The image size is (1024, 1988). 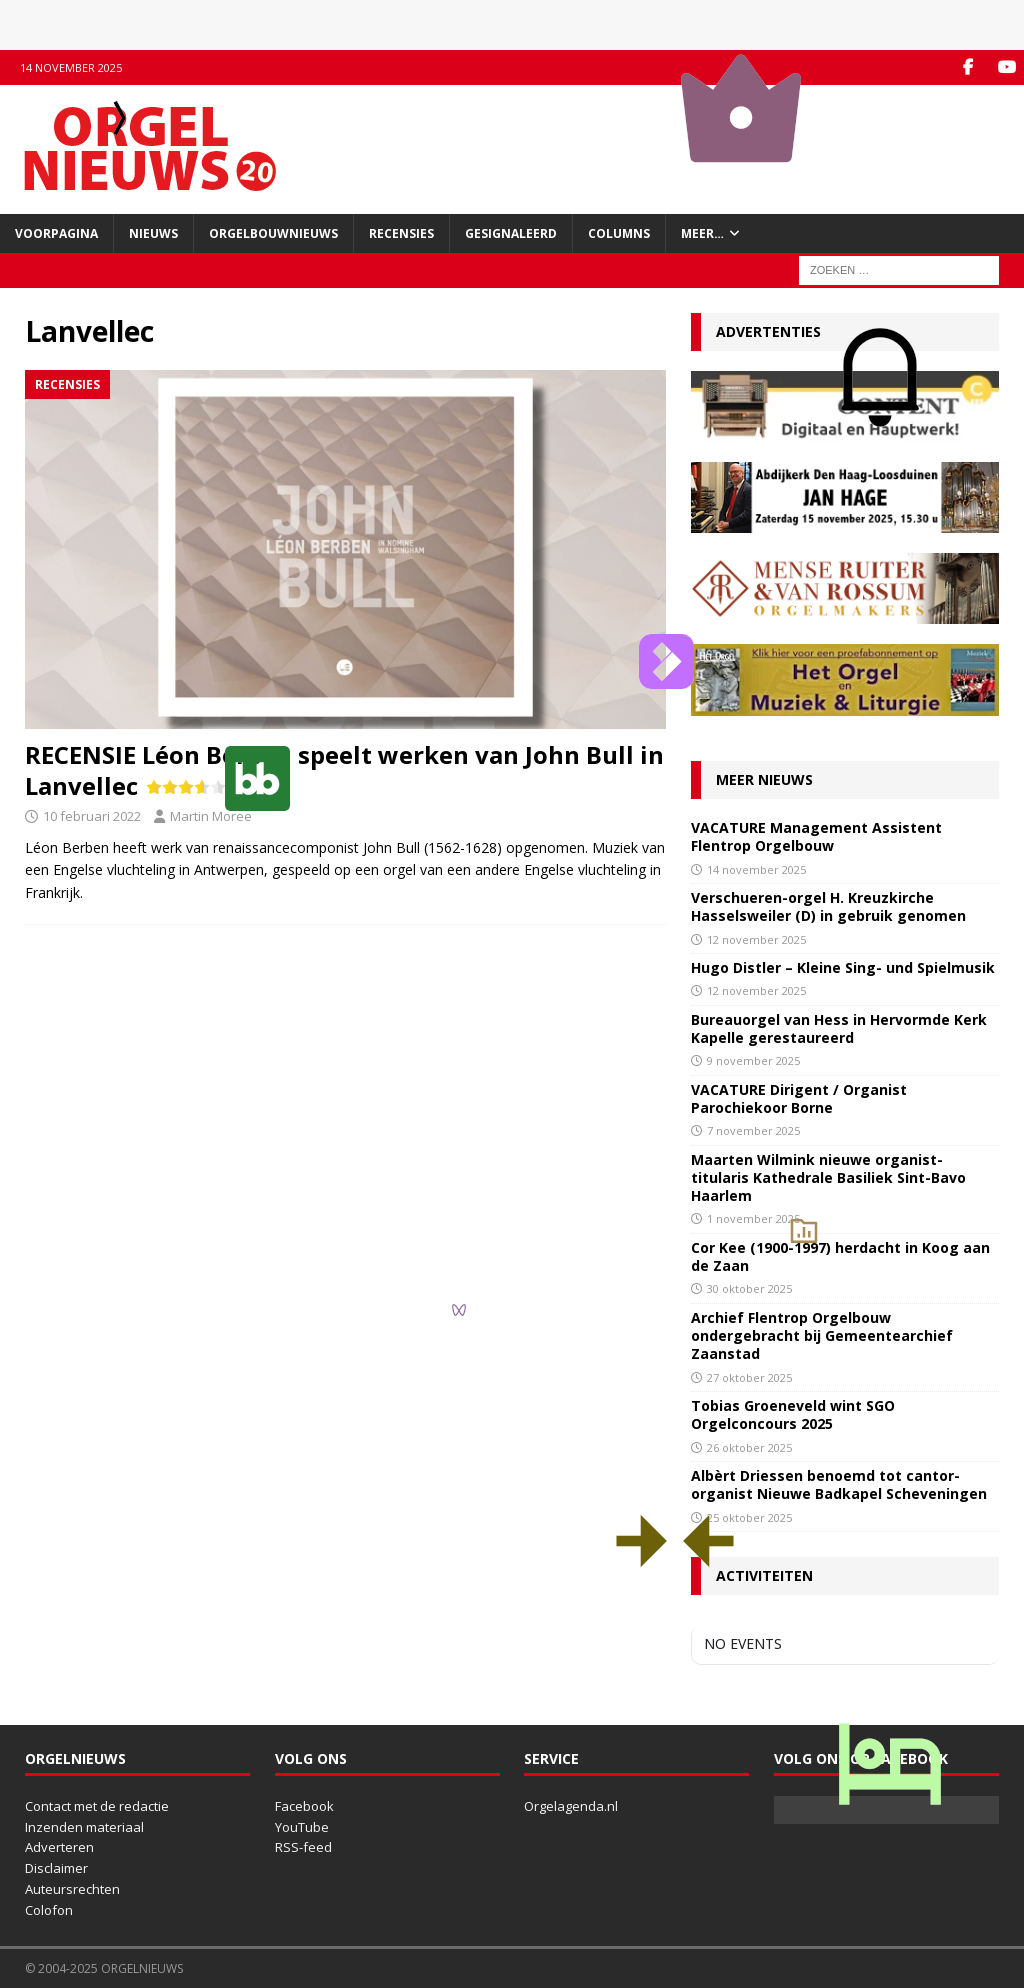 I want to click on indicates VIP or premium membership status, so click(x=741, y=112).